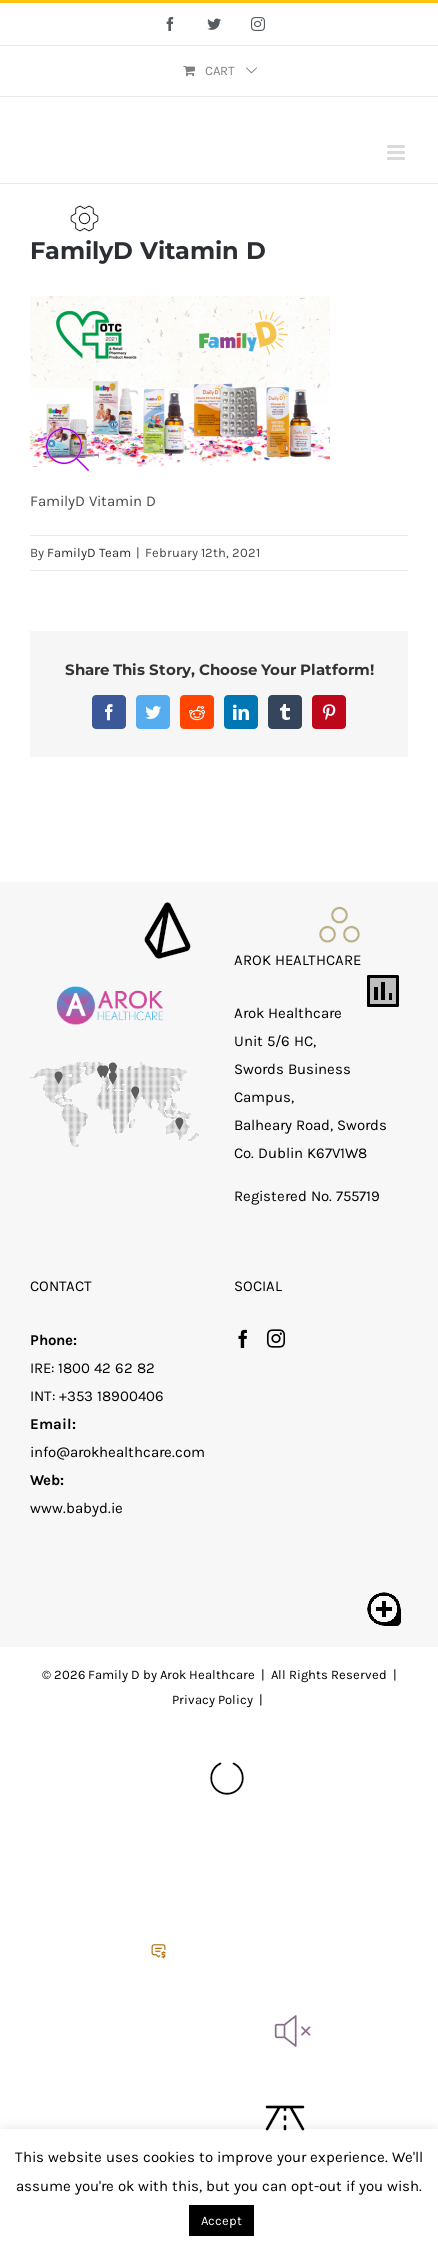 The height and width of the screenshot is (2248, 438). Describe the element at coordinates (158, 1950) in the screenshot. I see `view payment-related messages` at that location.